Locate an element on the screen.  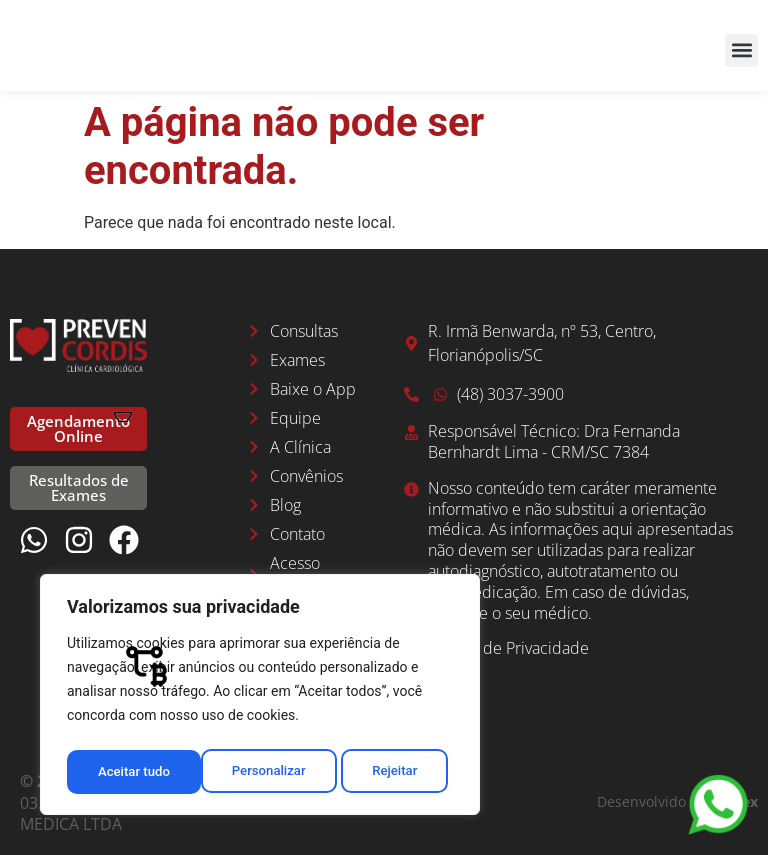
access food or recipe features is located at coordinates (123, 416).